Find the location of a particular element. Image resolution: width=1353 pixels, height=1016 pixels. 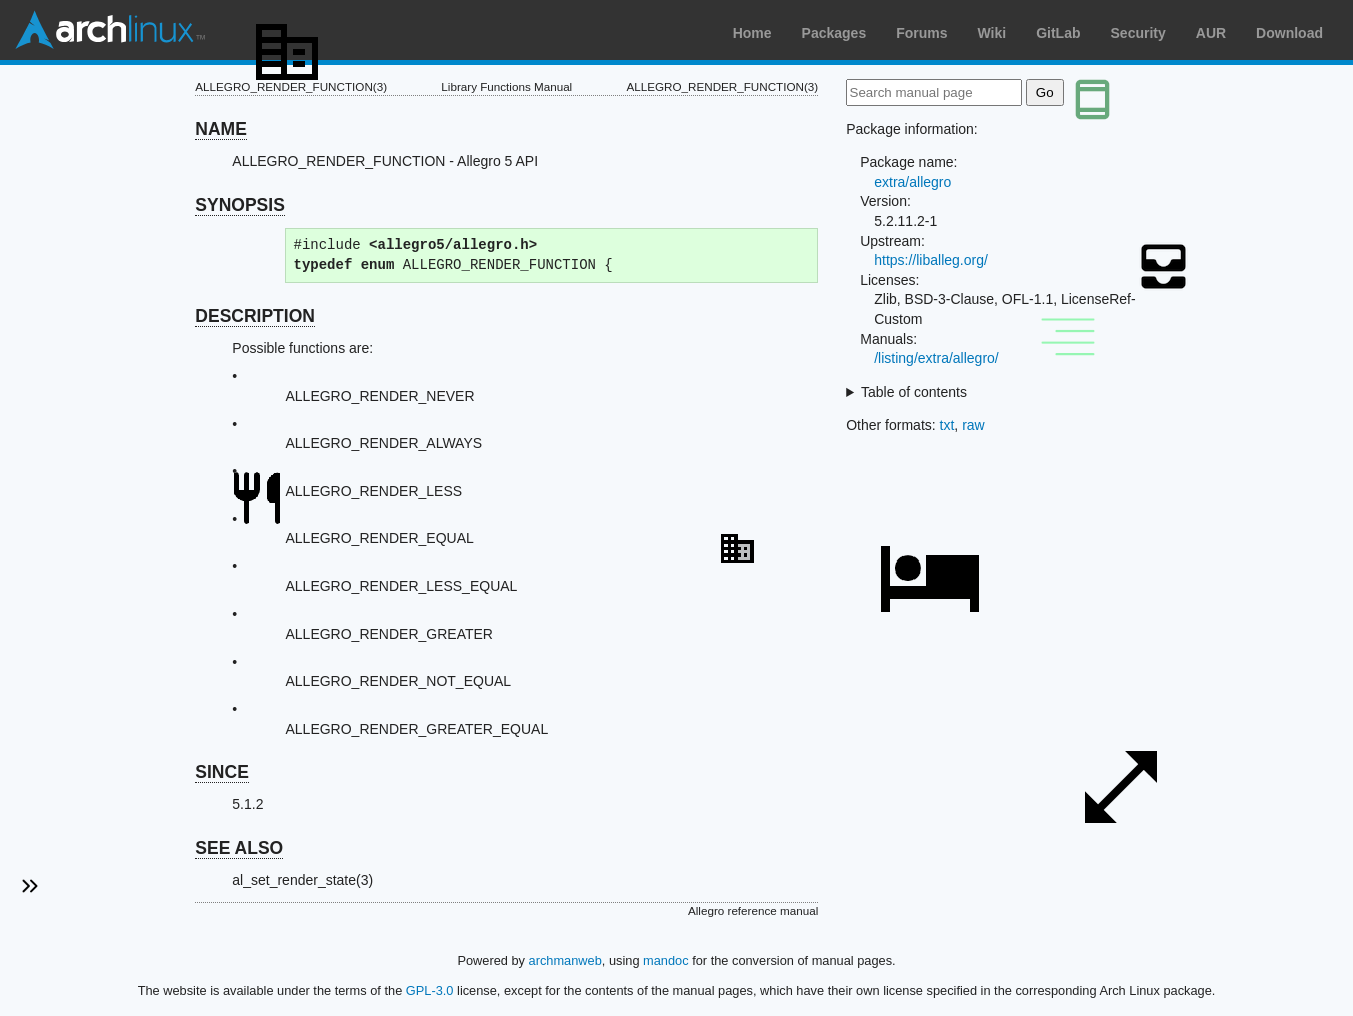

find nearby hotels or accommodations is located at coordinates (930, 577).